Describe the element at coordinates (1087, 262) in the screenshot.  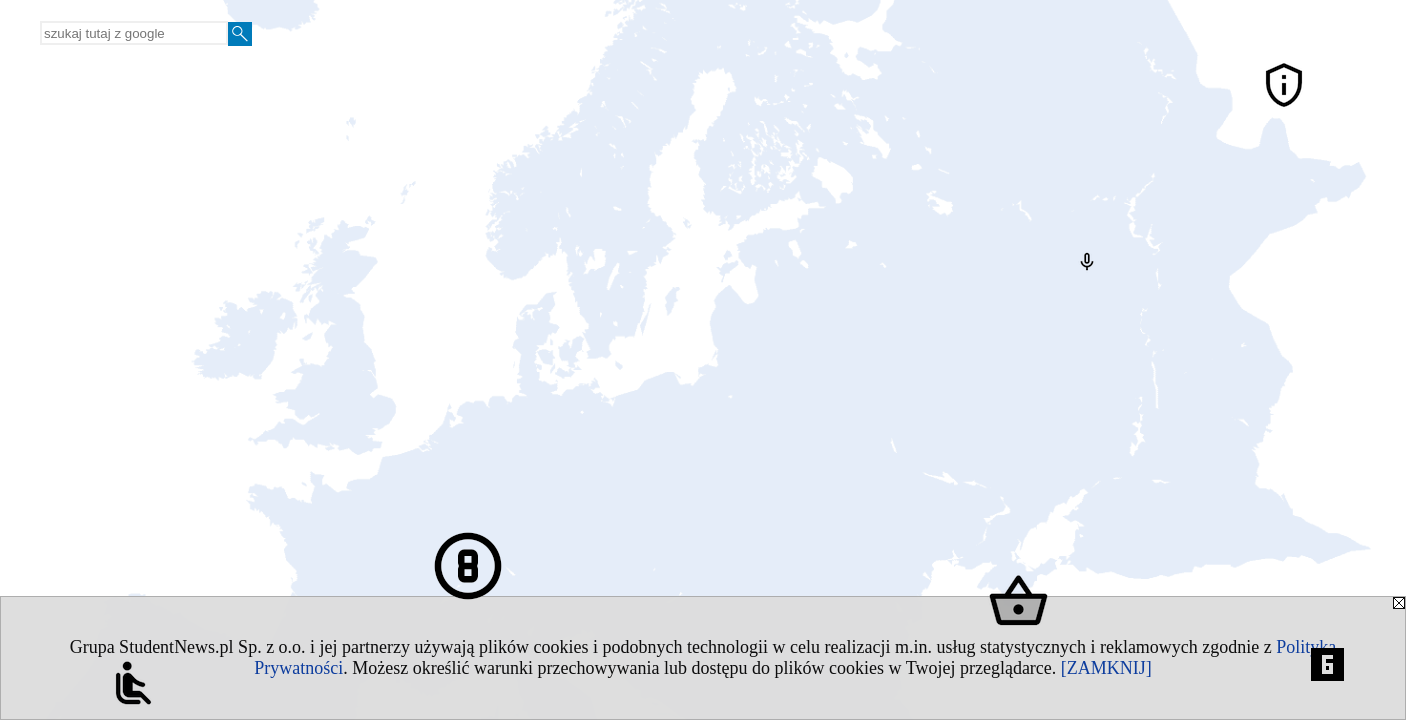
I see `tap to start voice input` at that location.